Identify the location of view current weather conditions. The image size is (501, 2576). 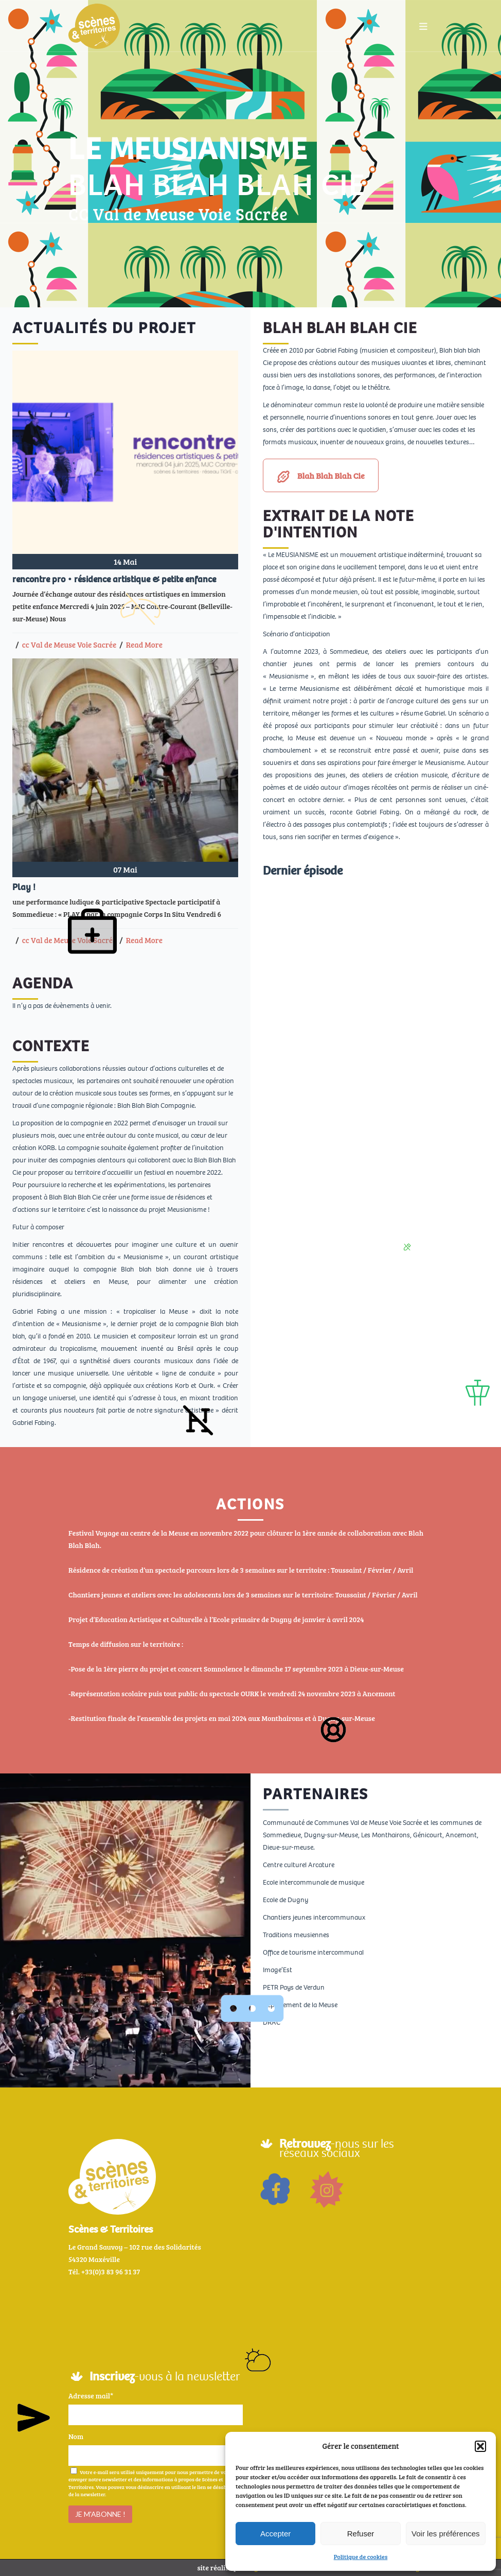
(258, 2360).